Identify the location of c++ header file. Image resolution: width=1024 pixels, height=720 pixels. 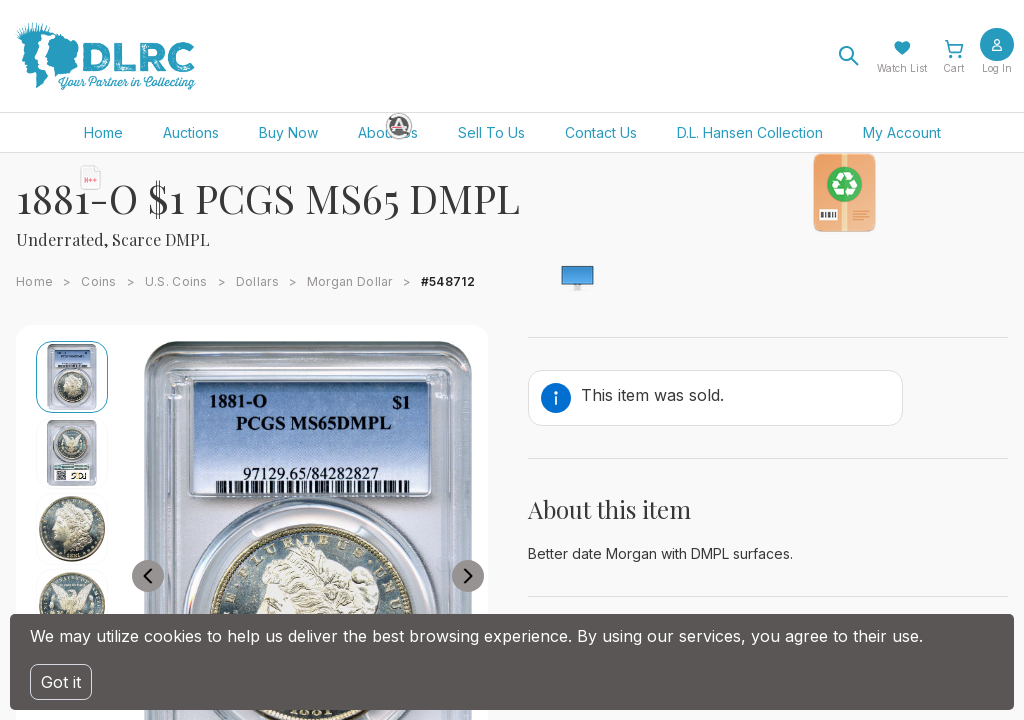
(90, 177).